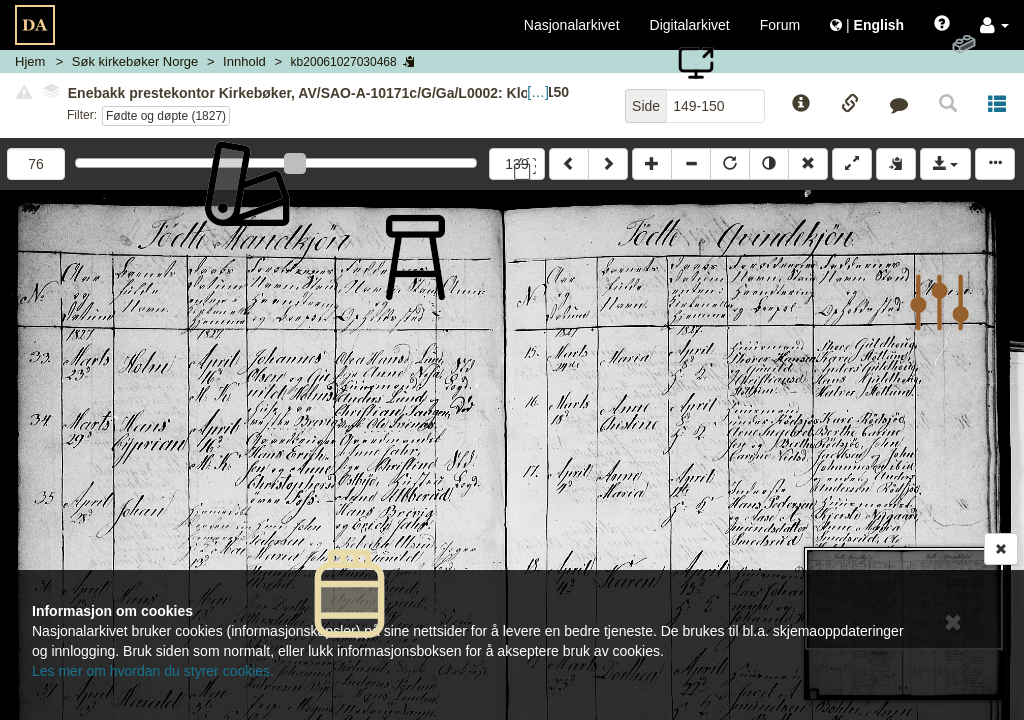 This screenshot has width=1024, height=720. Describe the element at coordinates (525, 169) in the screenshot. I see `send selection to background layer` at that location.